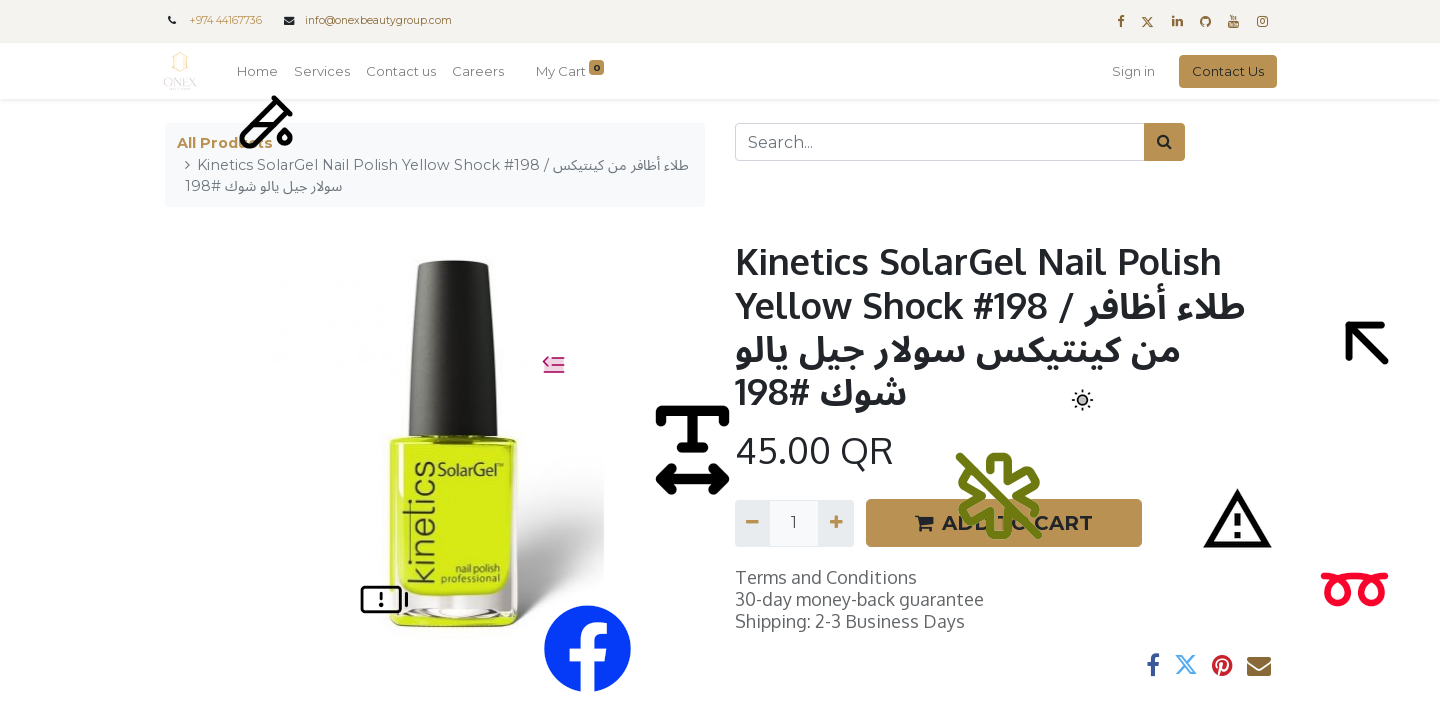 The image size is (1440, 720). I want to click on medical services unavailable, so click(999, 496).